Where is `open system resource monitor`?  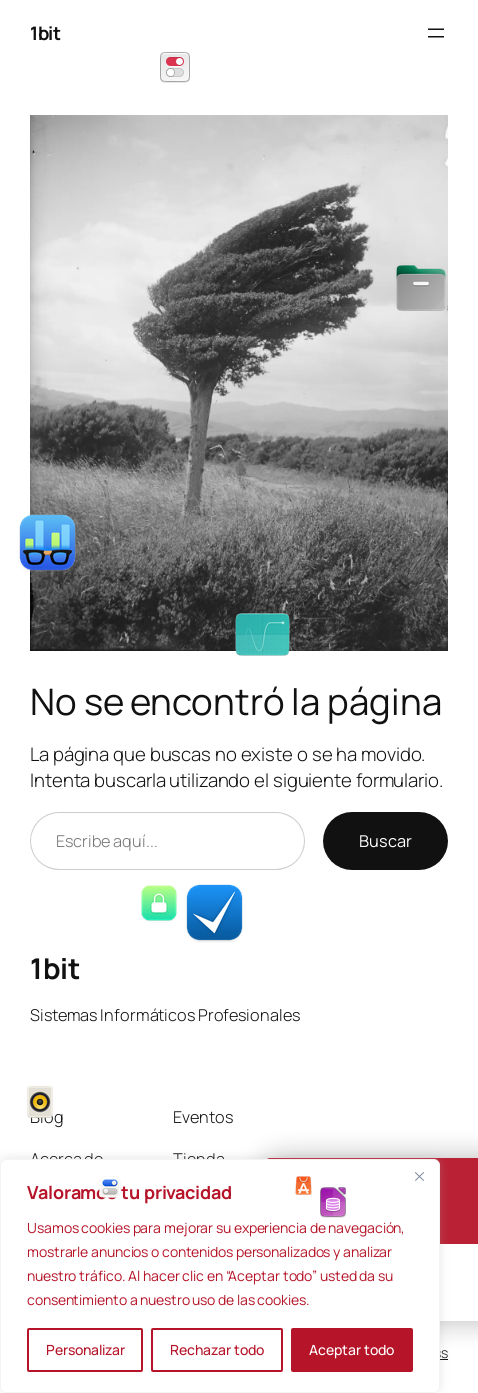 open system resource monitor is located at coordinates (262, 634).